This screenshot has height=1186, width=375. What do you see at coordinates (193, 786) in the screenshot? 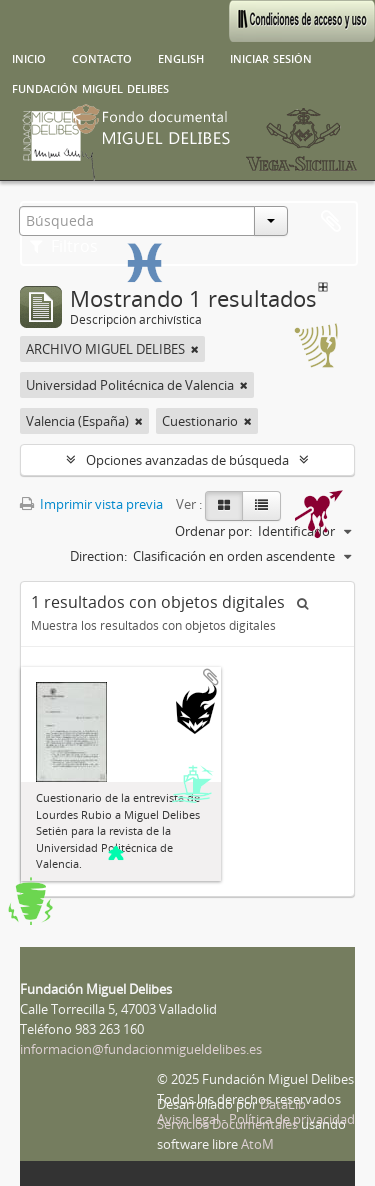
I see `aircraft carrier unit in a strategy game` at bounding box center [193, 786].